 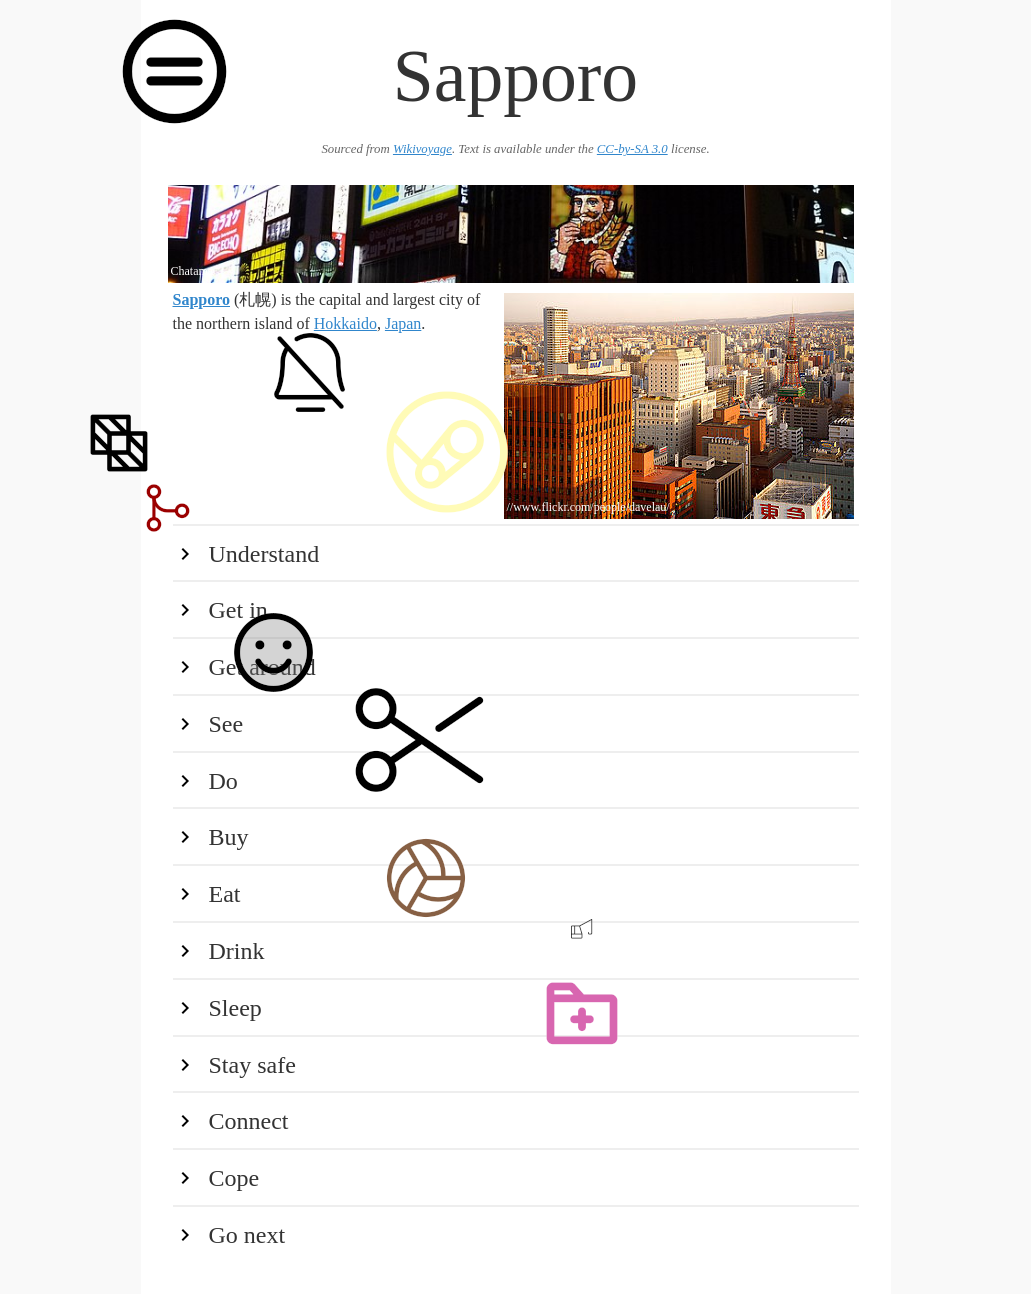 I want to click on add an emoji or reaction, so click(x=273, y=652).